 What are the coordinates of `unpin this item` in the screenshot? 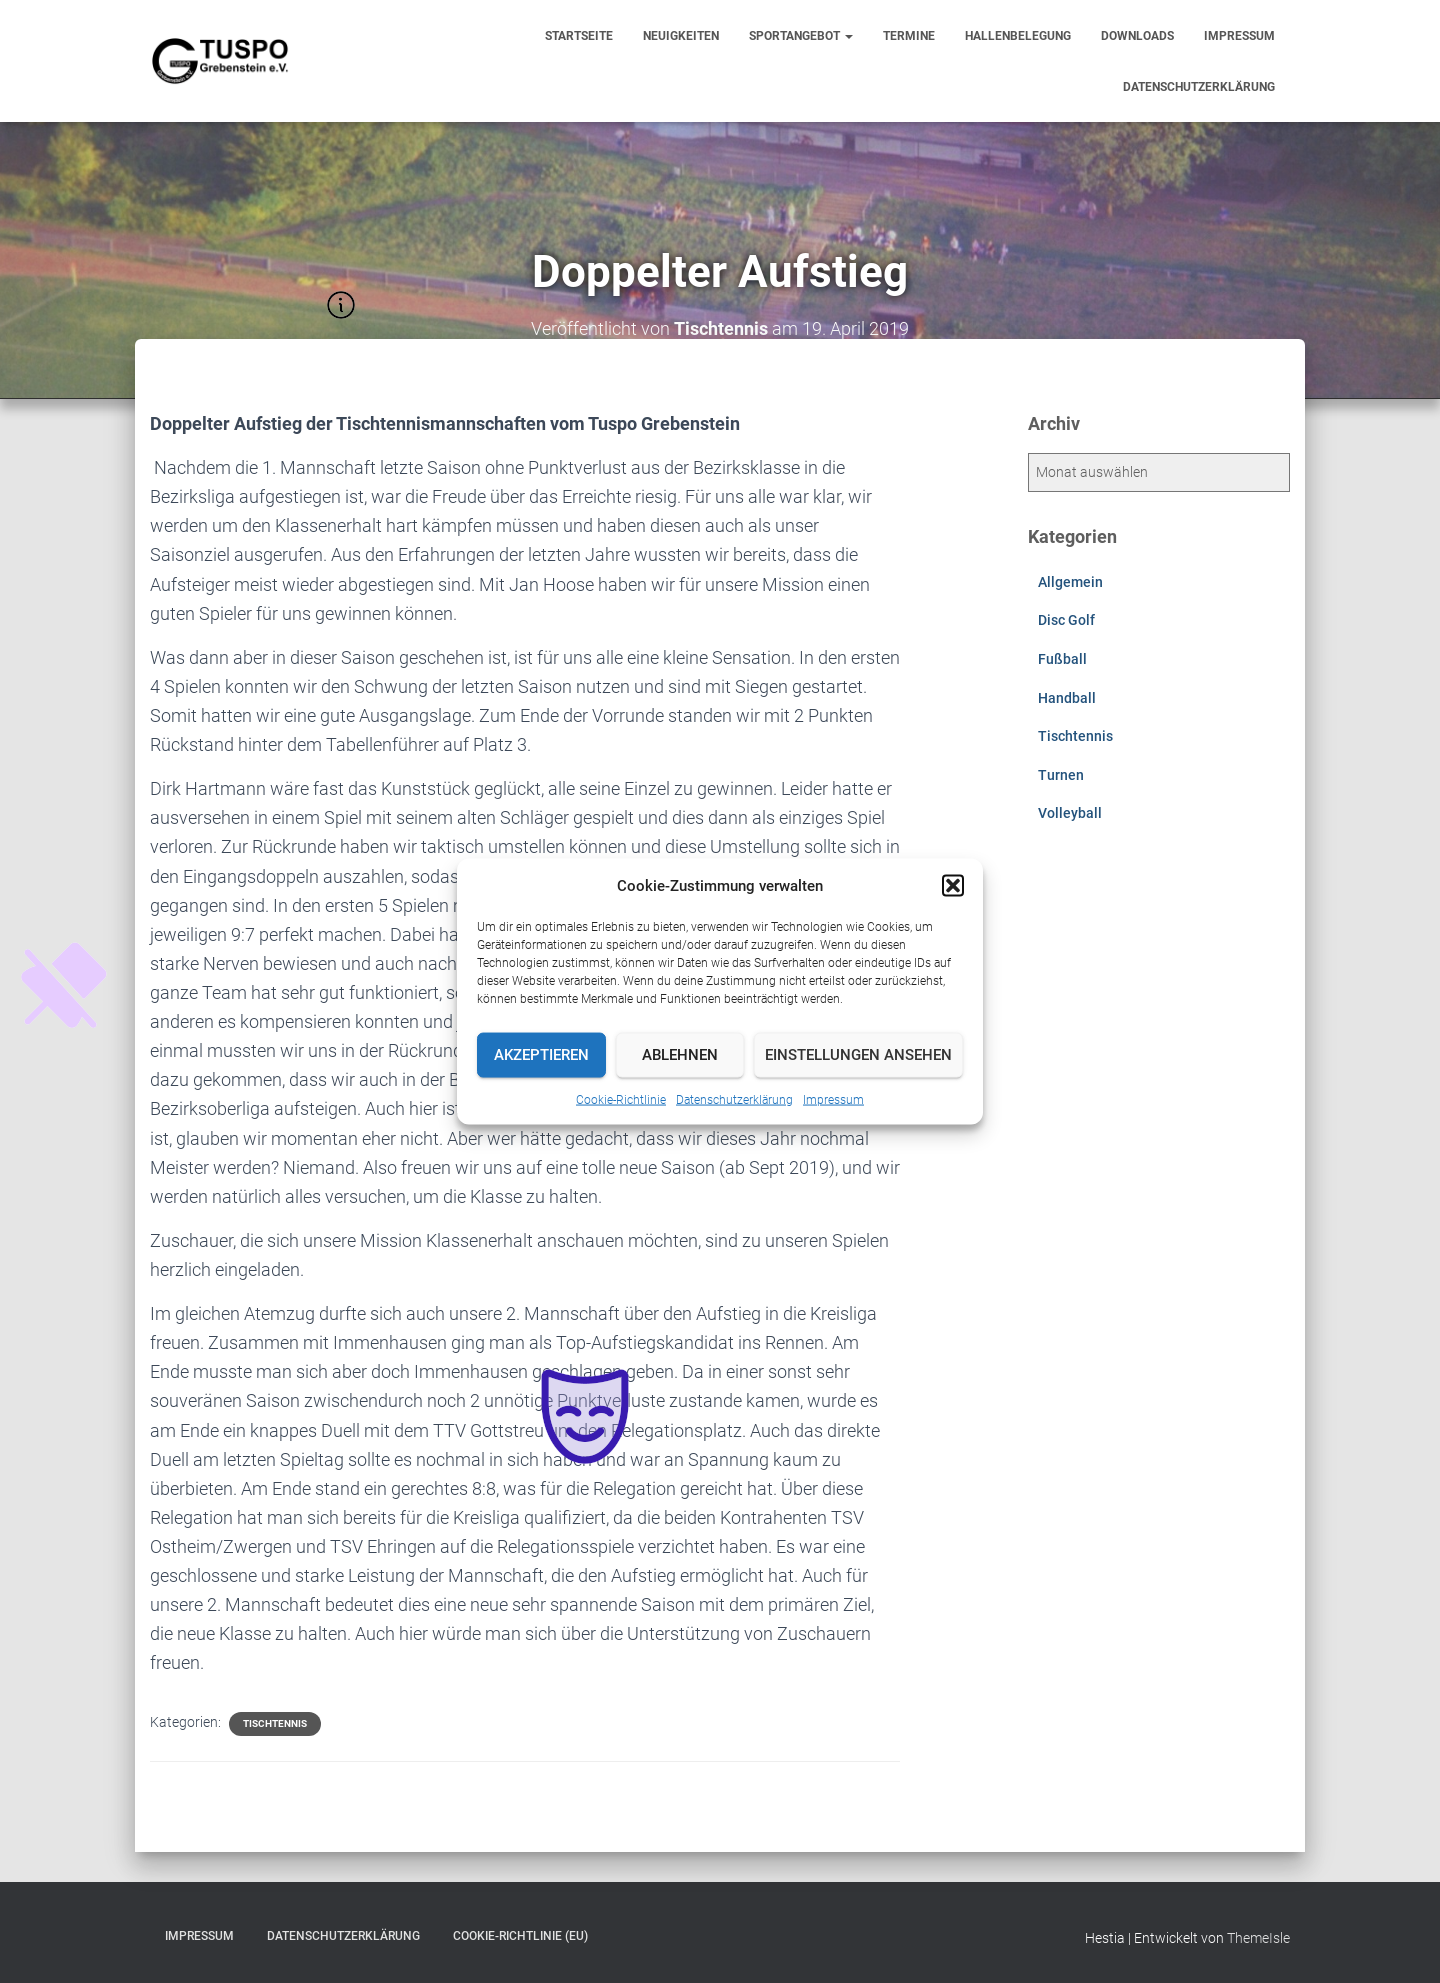 It's located at (60, 988).